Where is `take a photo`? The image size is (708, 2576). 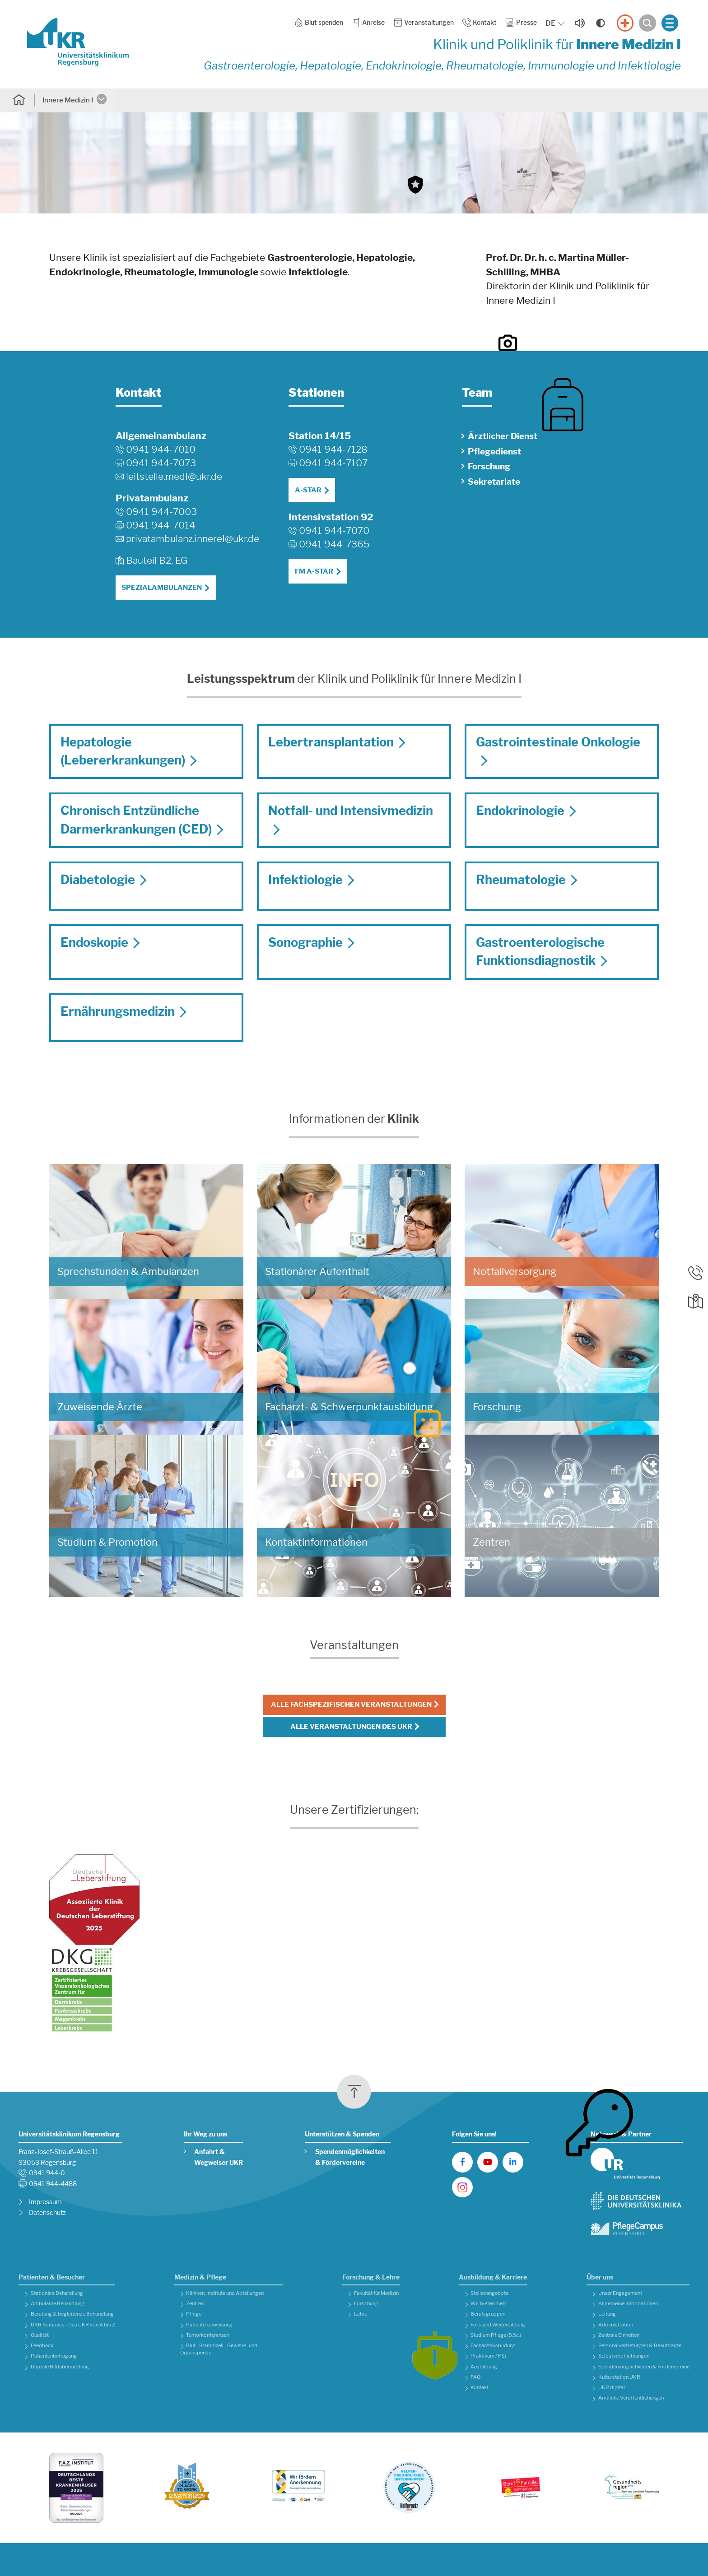
take a photo is located at coordinates (508, 343).